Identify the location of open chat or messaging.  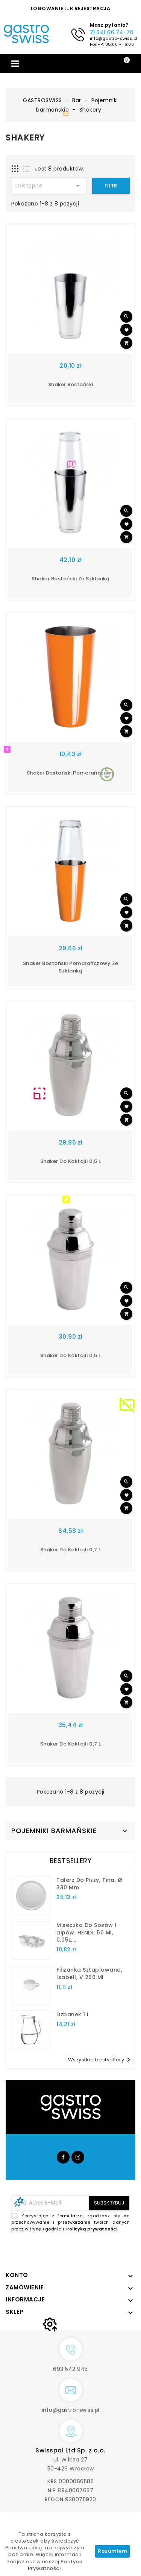
(66, 114).